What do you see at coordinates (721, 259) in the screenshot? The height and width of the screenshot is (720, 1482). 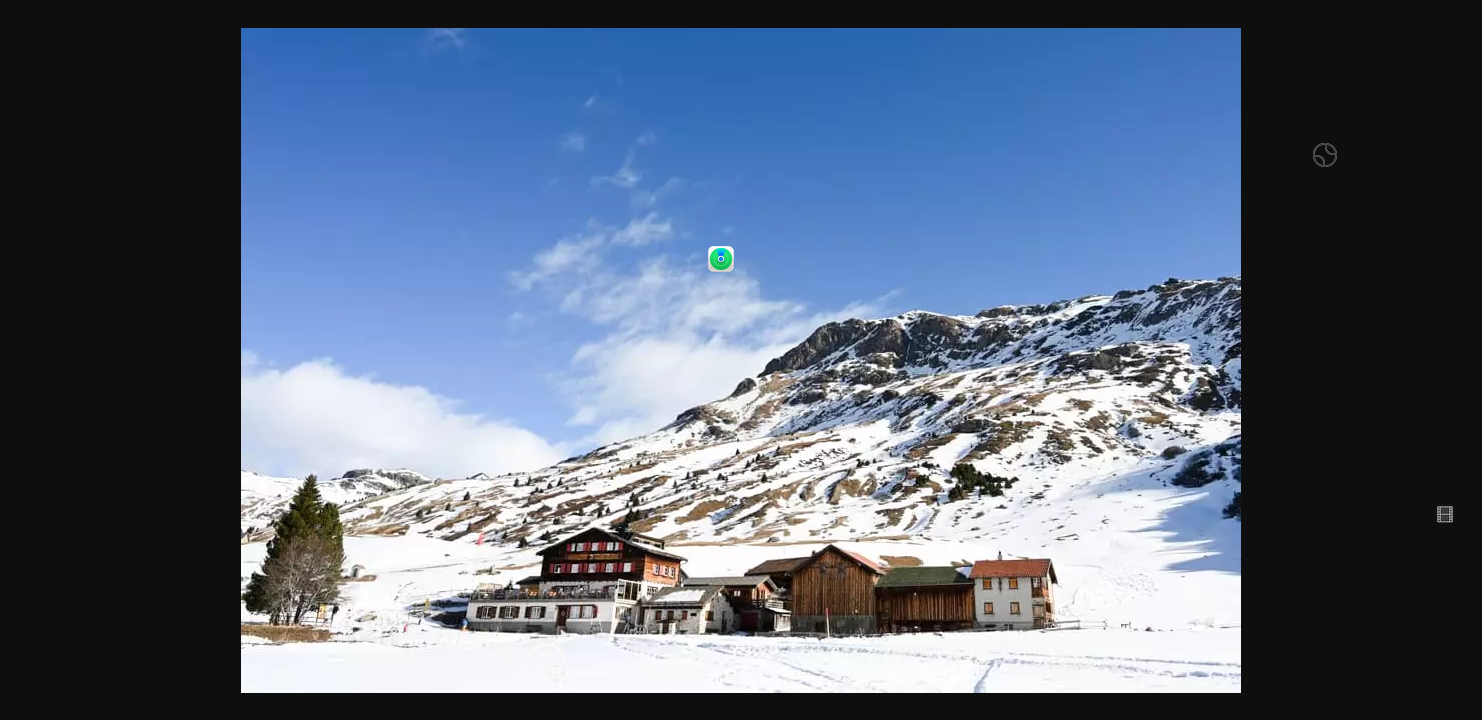 I see `open Find My app to locate devices or people` at bounding box center [721, 259].